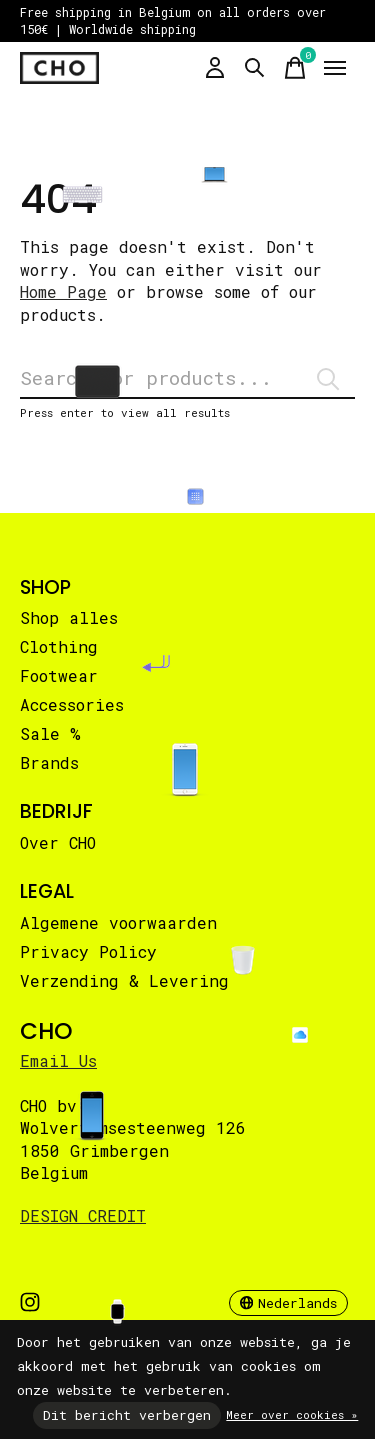  What do you see at coordinates (300, 1035) in the screenshot?
I see `access iCloud Drive diagnostics` at bounding box center [300, 1035].